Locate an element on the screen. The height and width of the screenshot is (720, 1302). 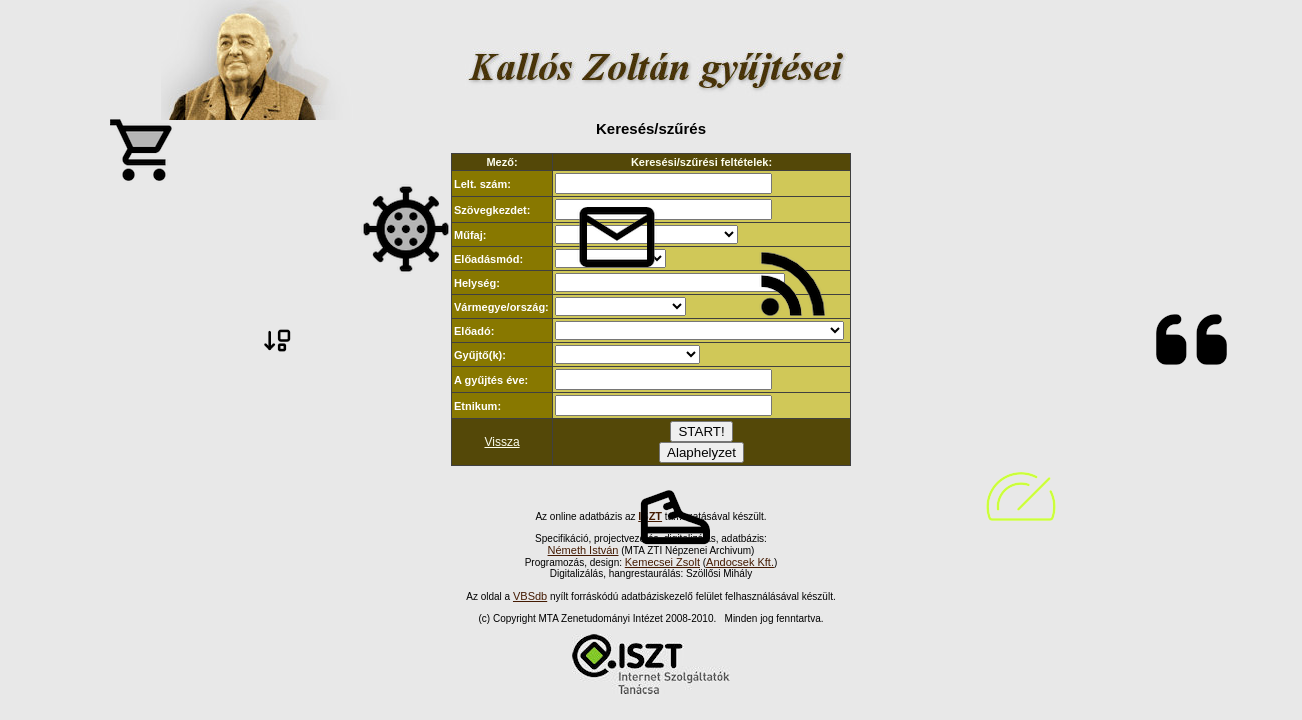
sort items from smallest to largest is located at coordinates (276, 340).